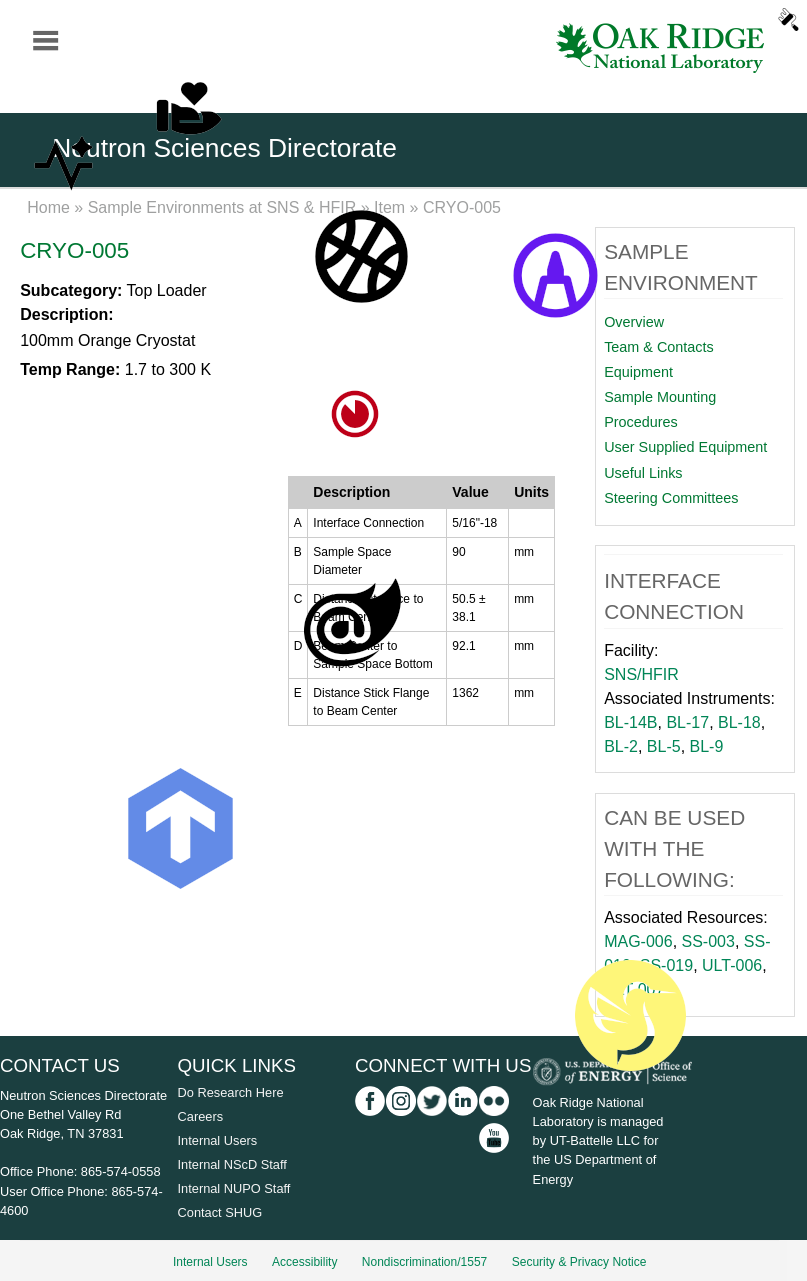 The height and width of the screenshot is (1281, 807). What do you see at coordinates (630, 1015) in the screenshot?
I see `lubuntu linux distribution logo` at bounding box center [630, 1015].